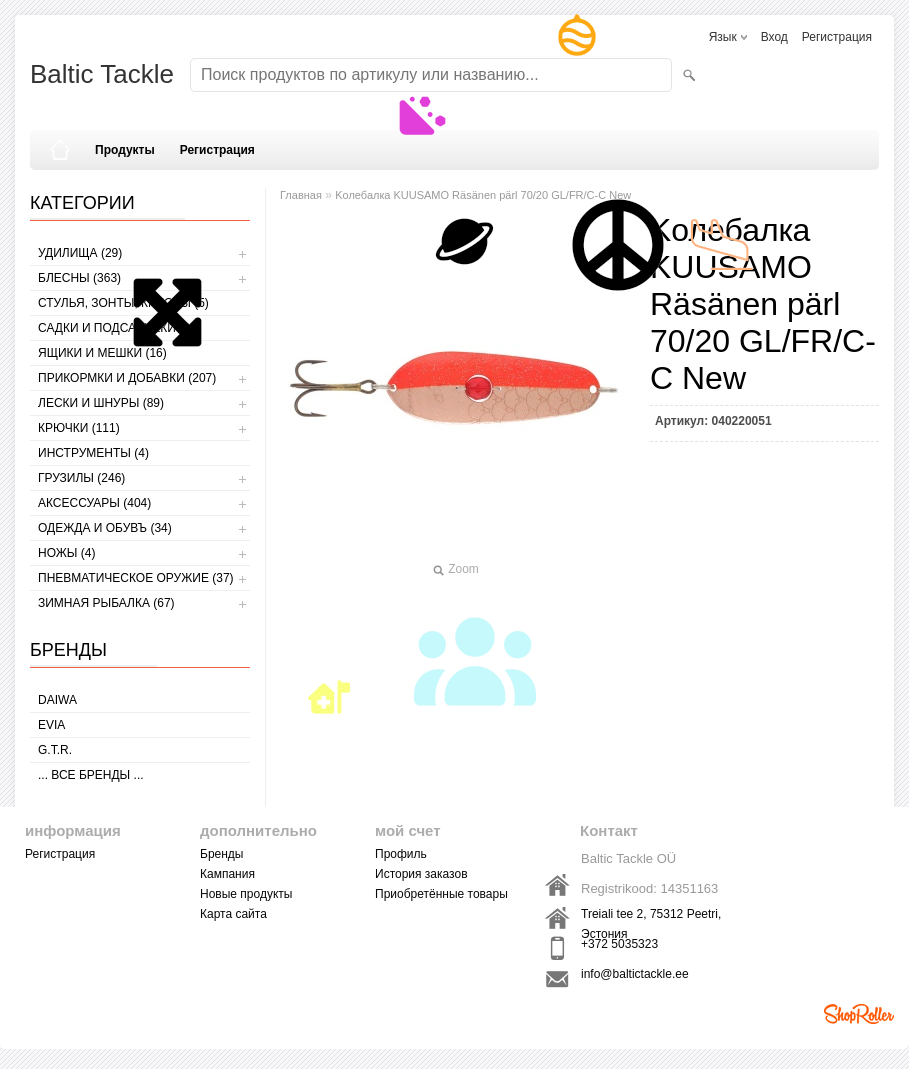  Describe the element at coordinates (577, 35) in the screenshot. I see `holiday or seasonal decoration indicator` at that location.